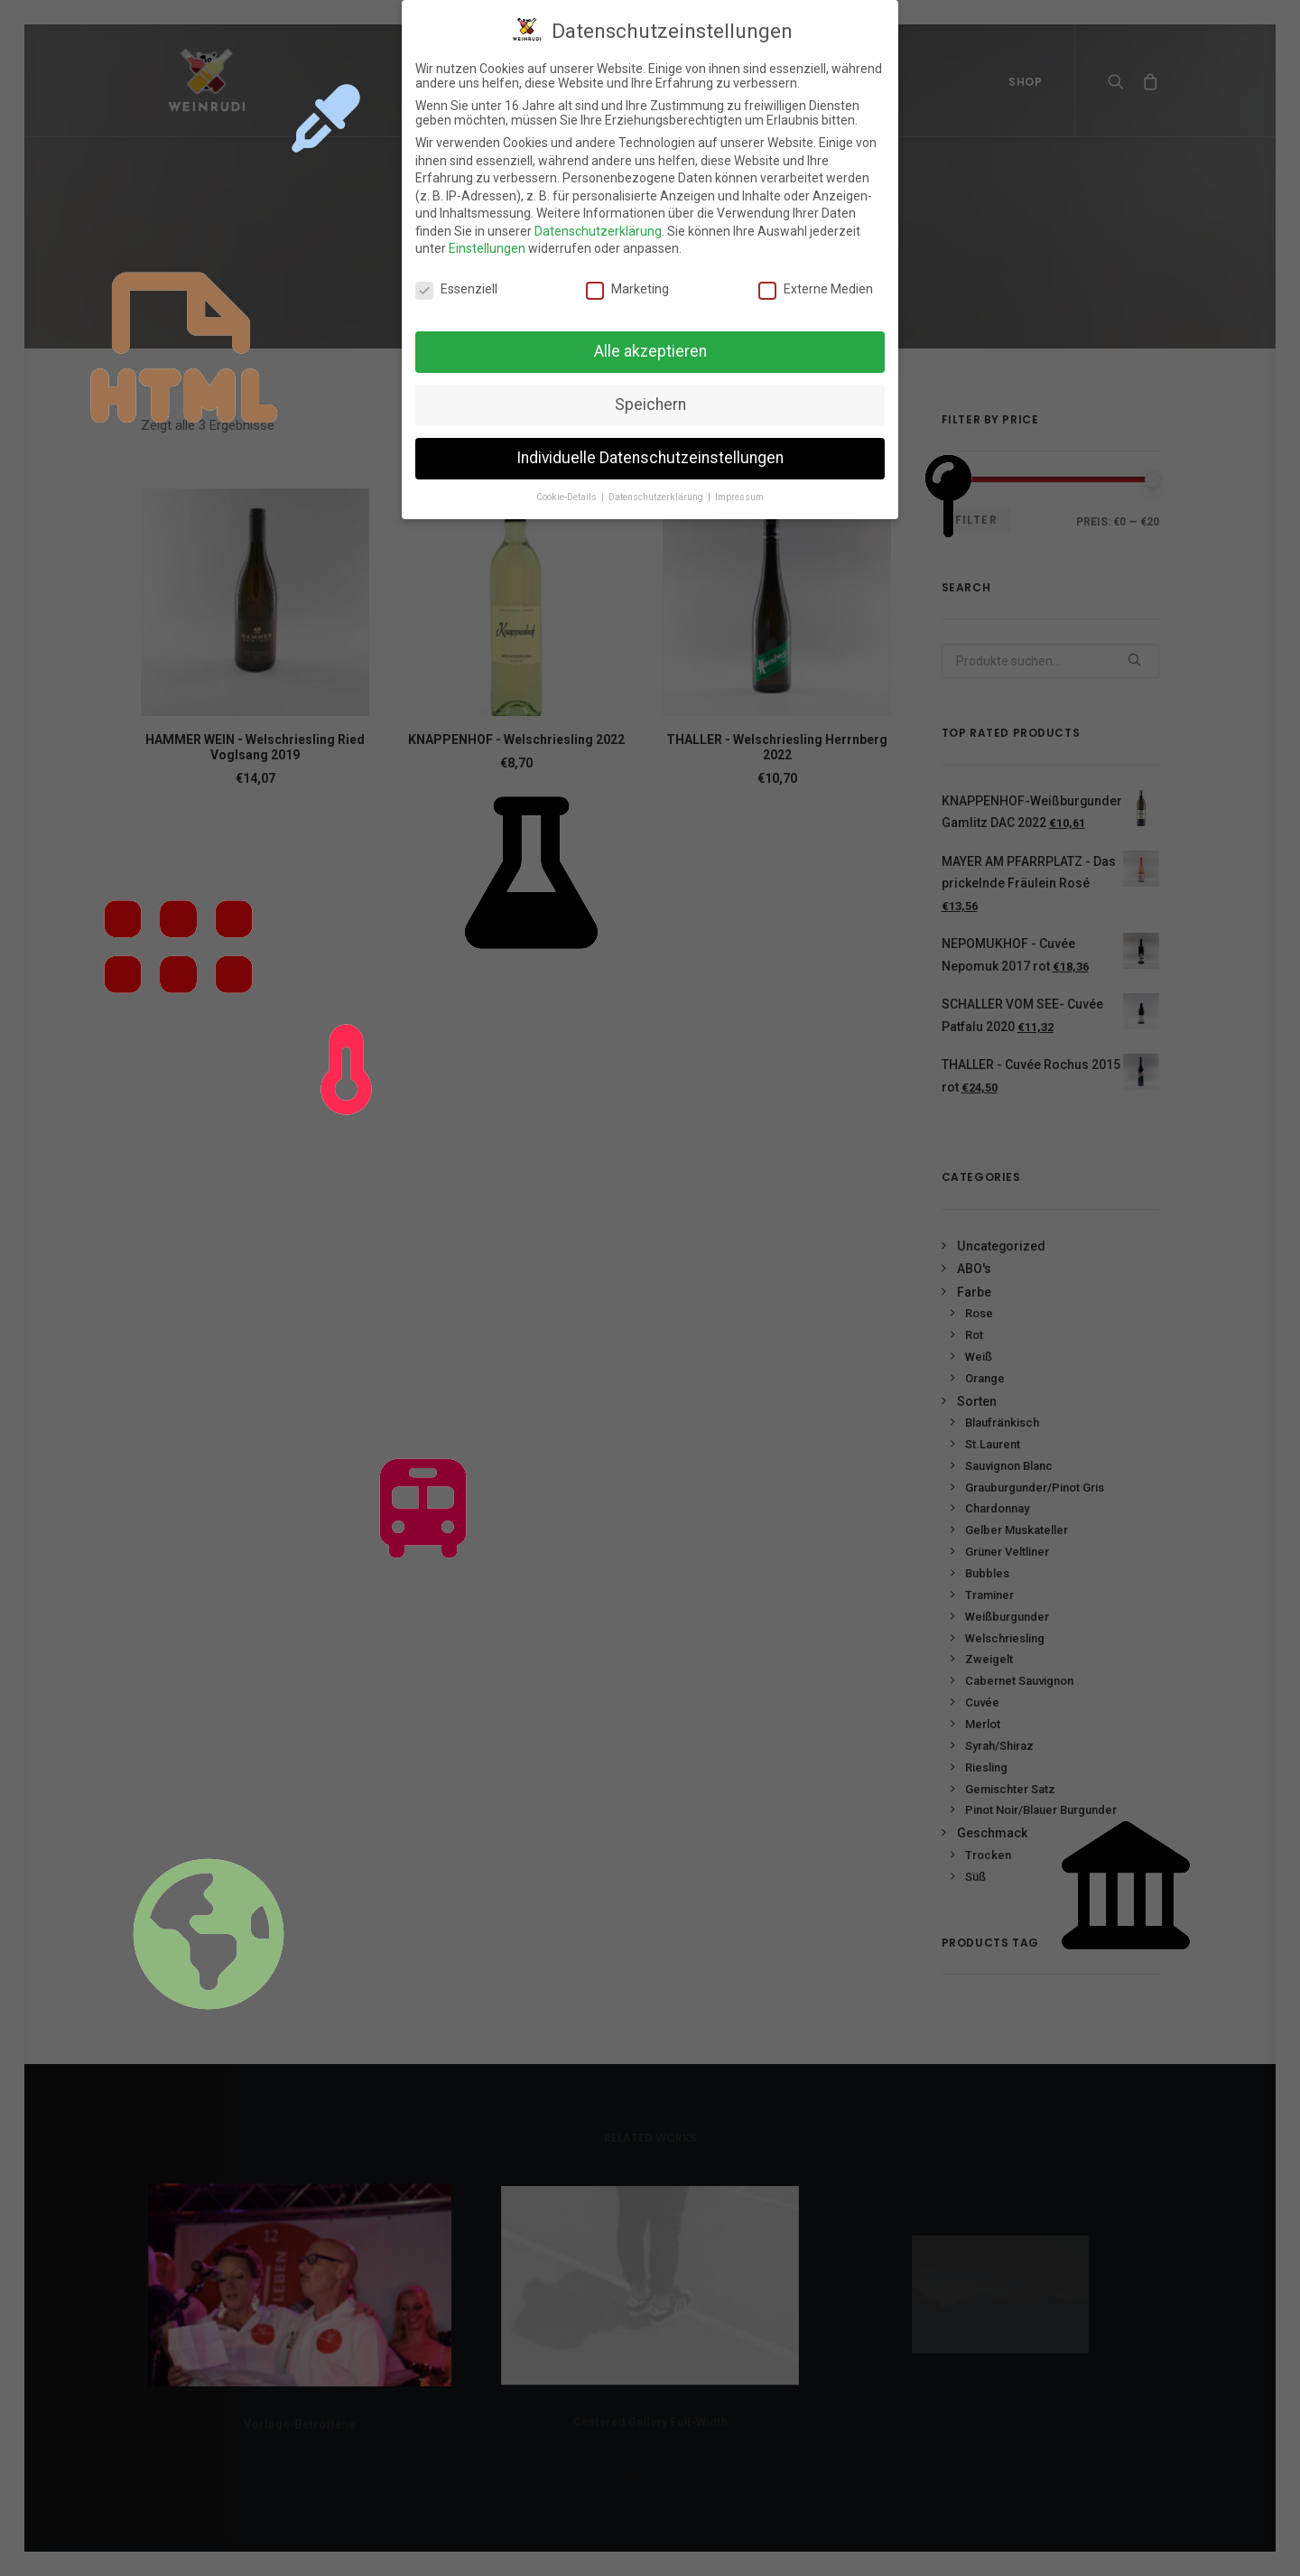 The width and height of the screenshot is (1300, 2576). I want to click on view nearby landmarks or points of interest, so click(1126, 1885).